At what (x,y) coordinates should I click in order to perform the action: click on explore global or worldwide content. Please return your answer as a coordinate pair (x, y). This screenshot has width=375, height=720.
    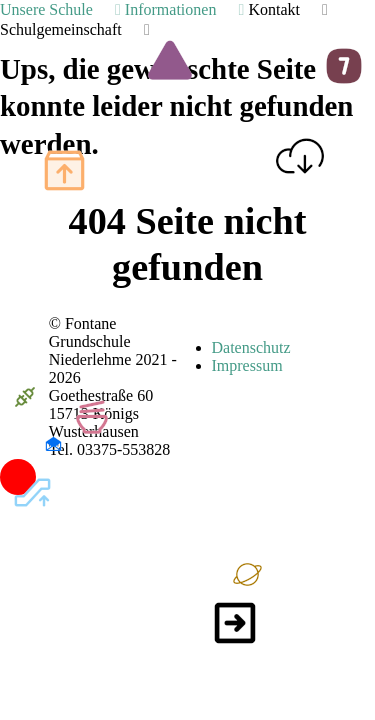
    Looking at the image, I should click on (247, 574).